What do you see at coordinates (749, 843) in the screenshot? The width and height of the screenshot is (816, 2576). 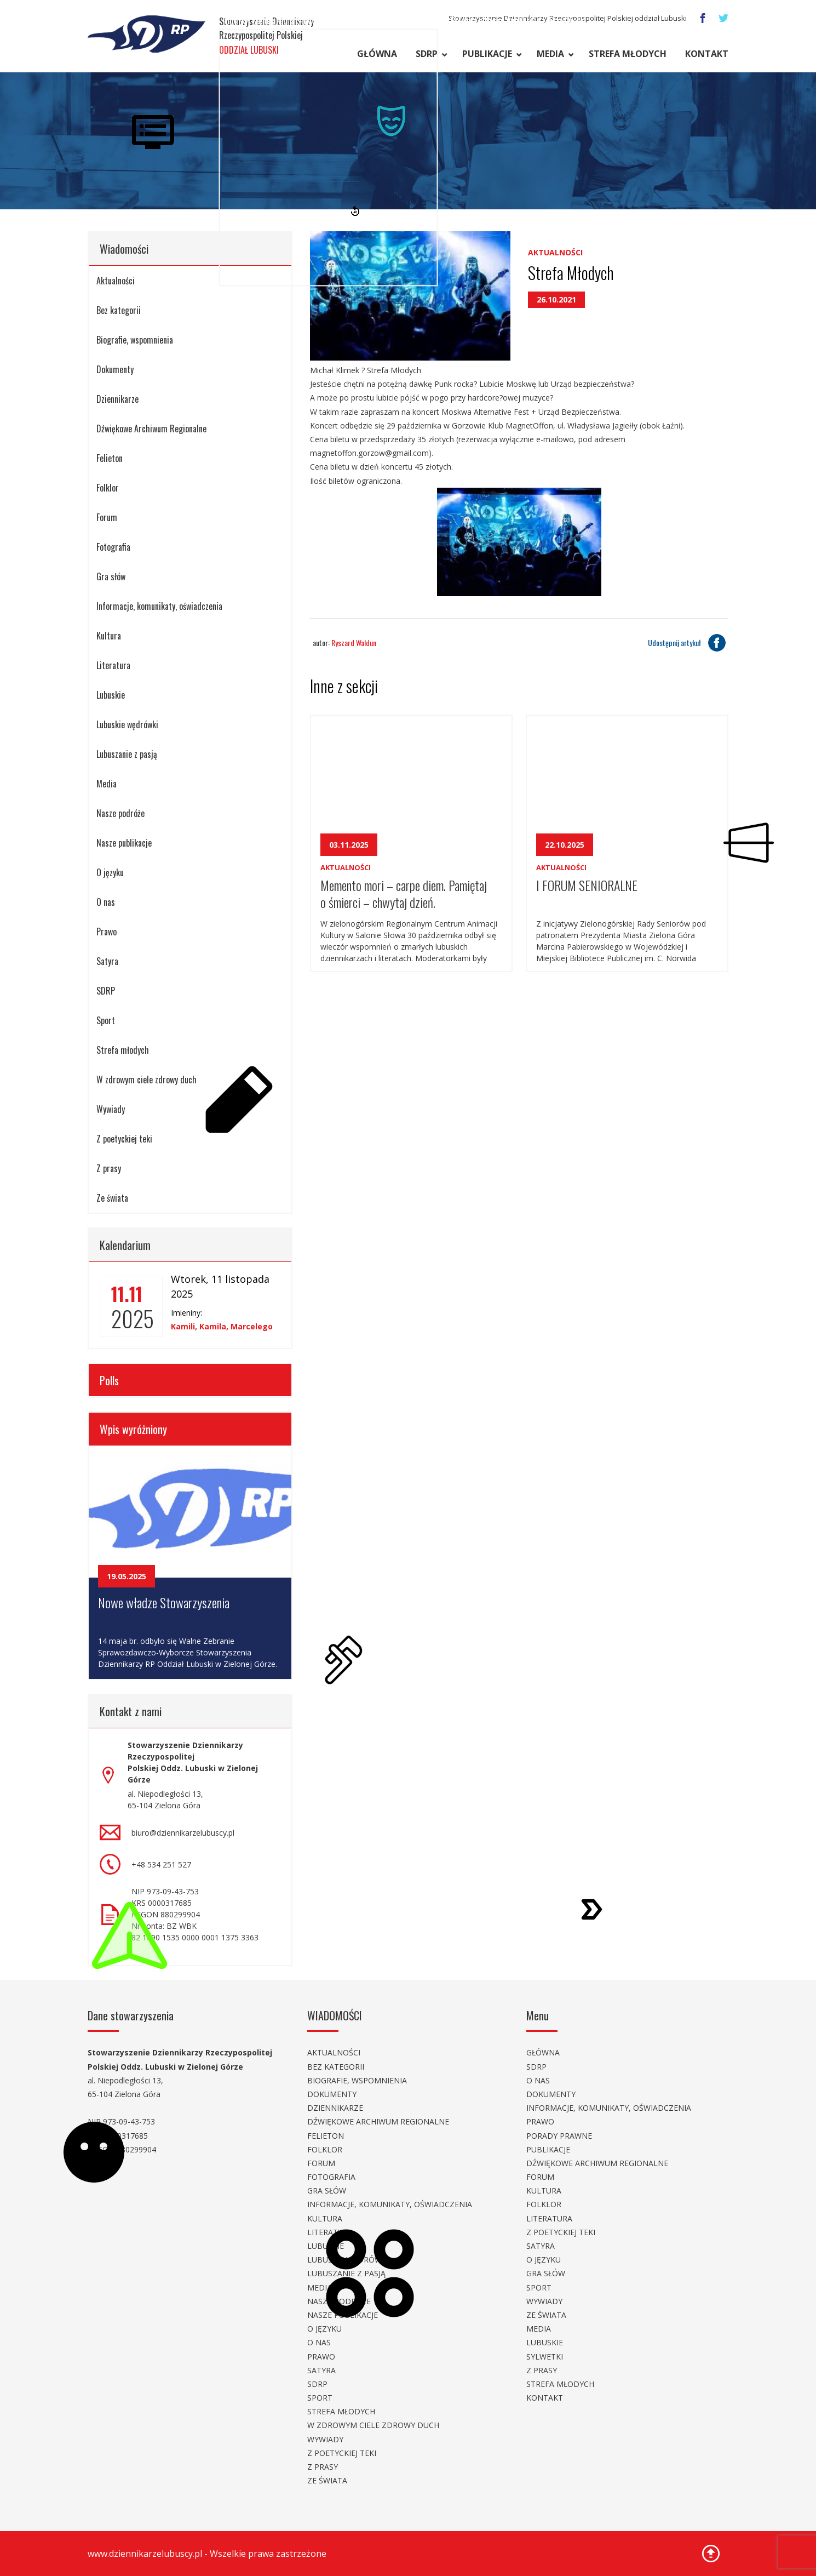 I see `adjust perspective or viewing angle` at bounding box center [749, 843].